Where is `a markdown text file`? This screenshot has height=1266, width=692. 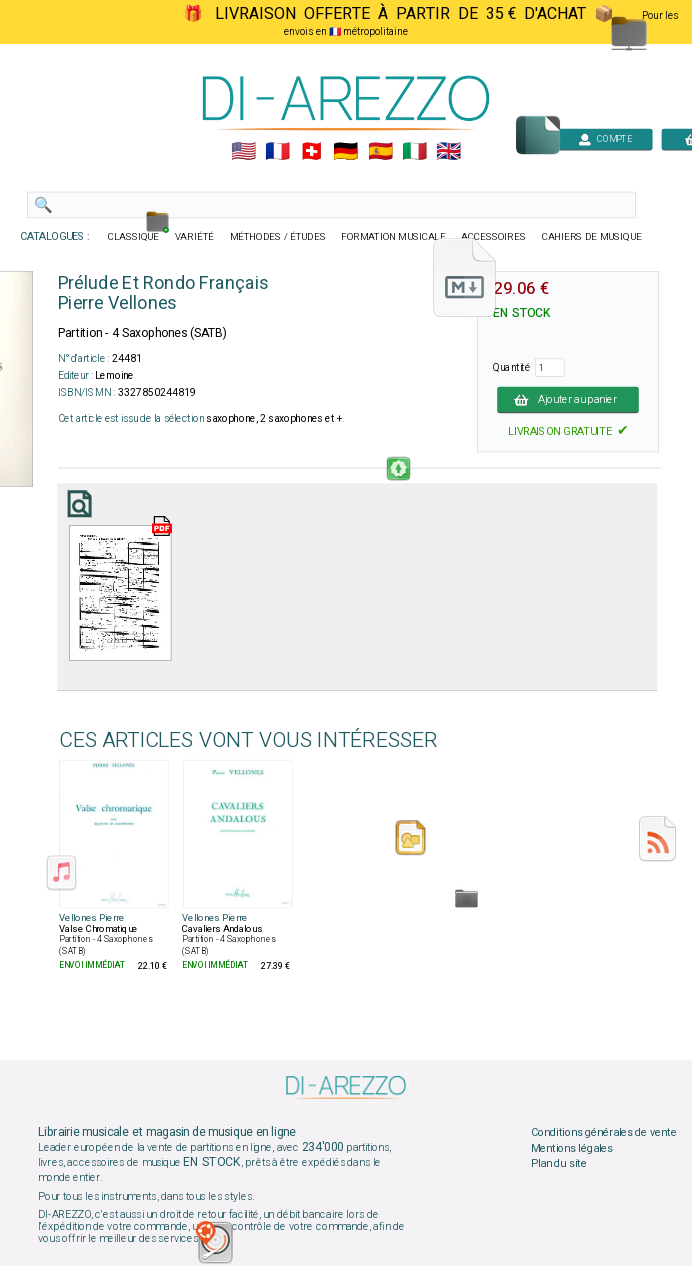 a markdown text file is located at coordinates (464, 277).